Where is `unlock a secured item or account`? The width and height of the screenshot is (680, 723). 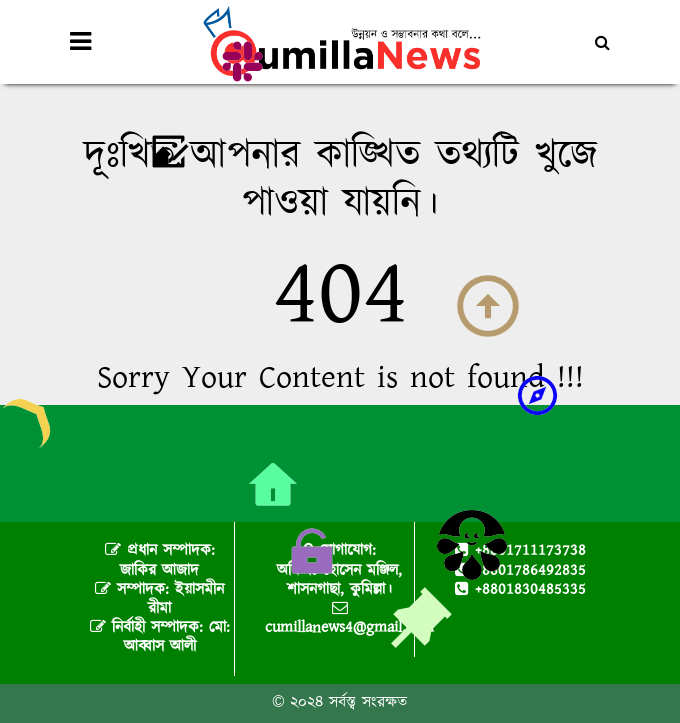
unlock a secured item or account is located at coordinates (312, 551).